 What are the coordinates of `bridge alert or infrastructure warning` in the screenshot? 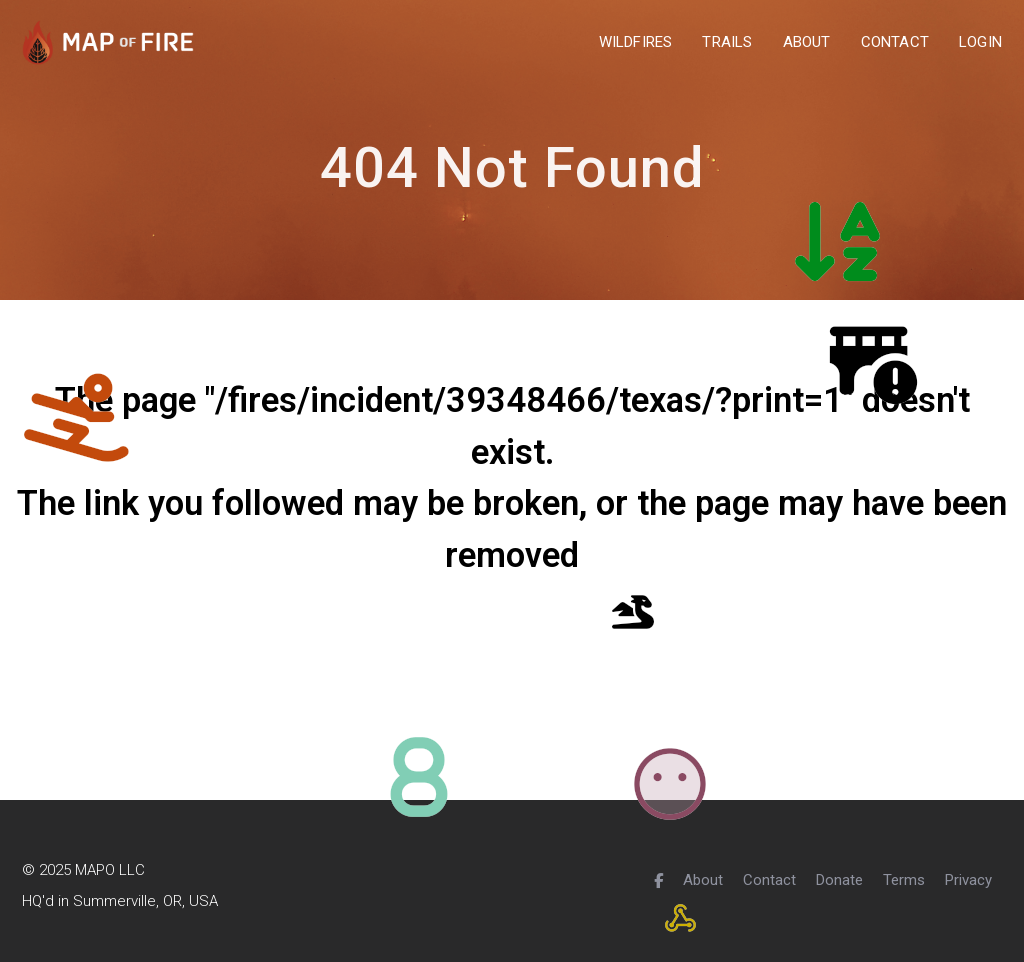 It's located at (873, 360).